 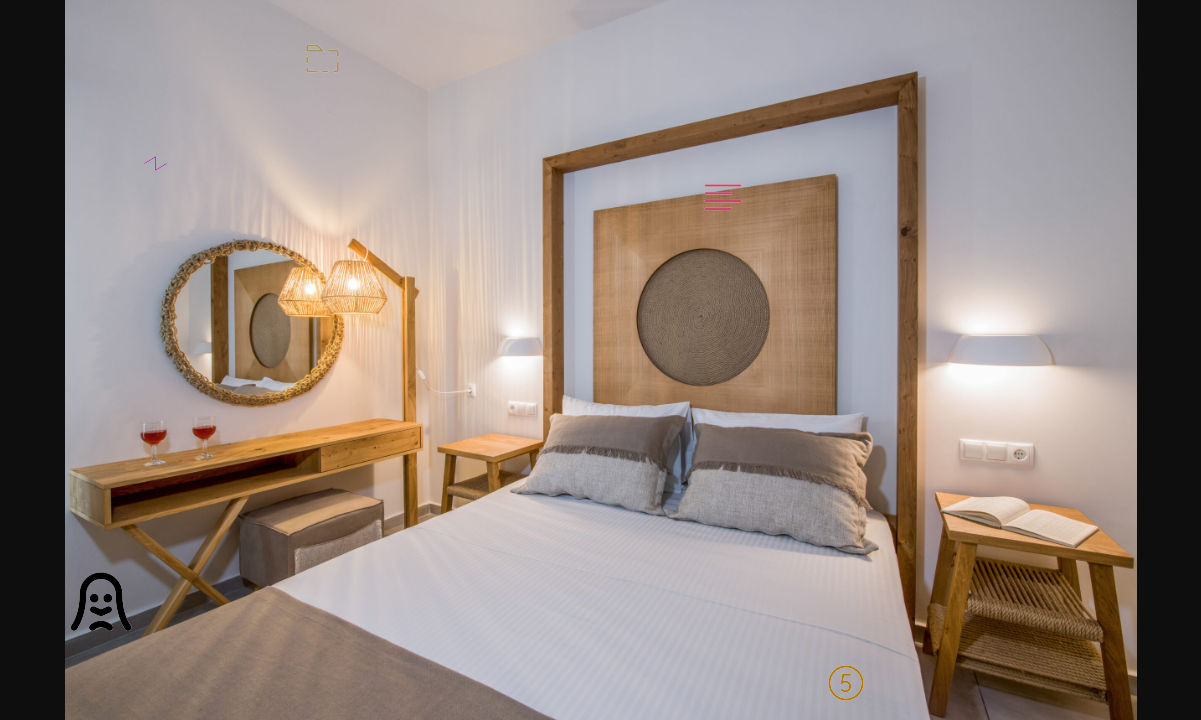 What do you see at coordinates (723, 198) in the screenshot?
I see `align text to the left` at bounding box center [723, 198].